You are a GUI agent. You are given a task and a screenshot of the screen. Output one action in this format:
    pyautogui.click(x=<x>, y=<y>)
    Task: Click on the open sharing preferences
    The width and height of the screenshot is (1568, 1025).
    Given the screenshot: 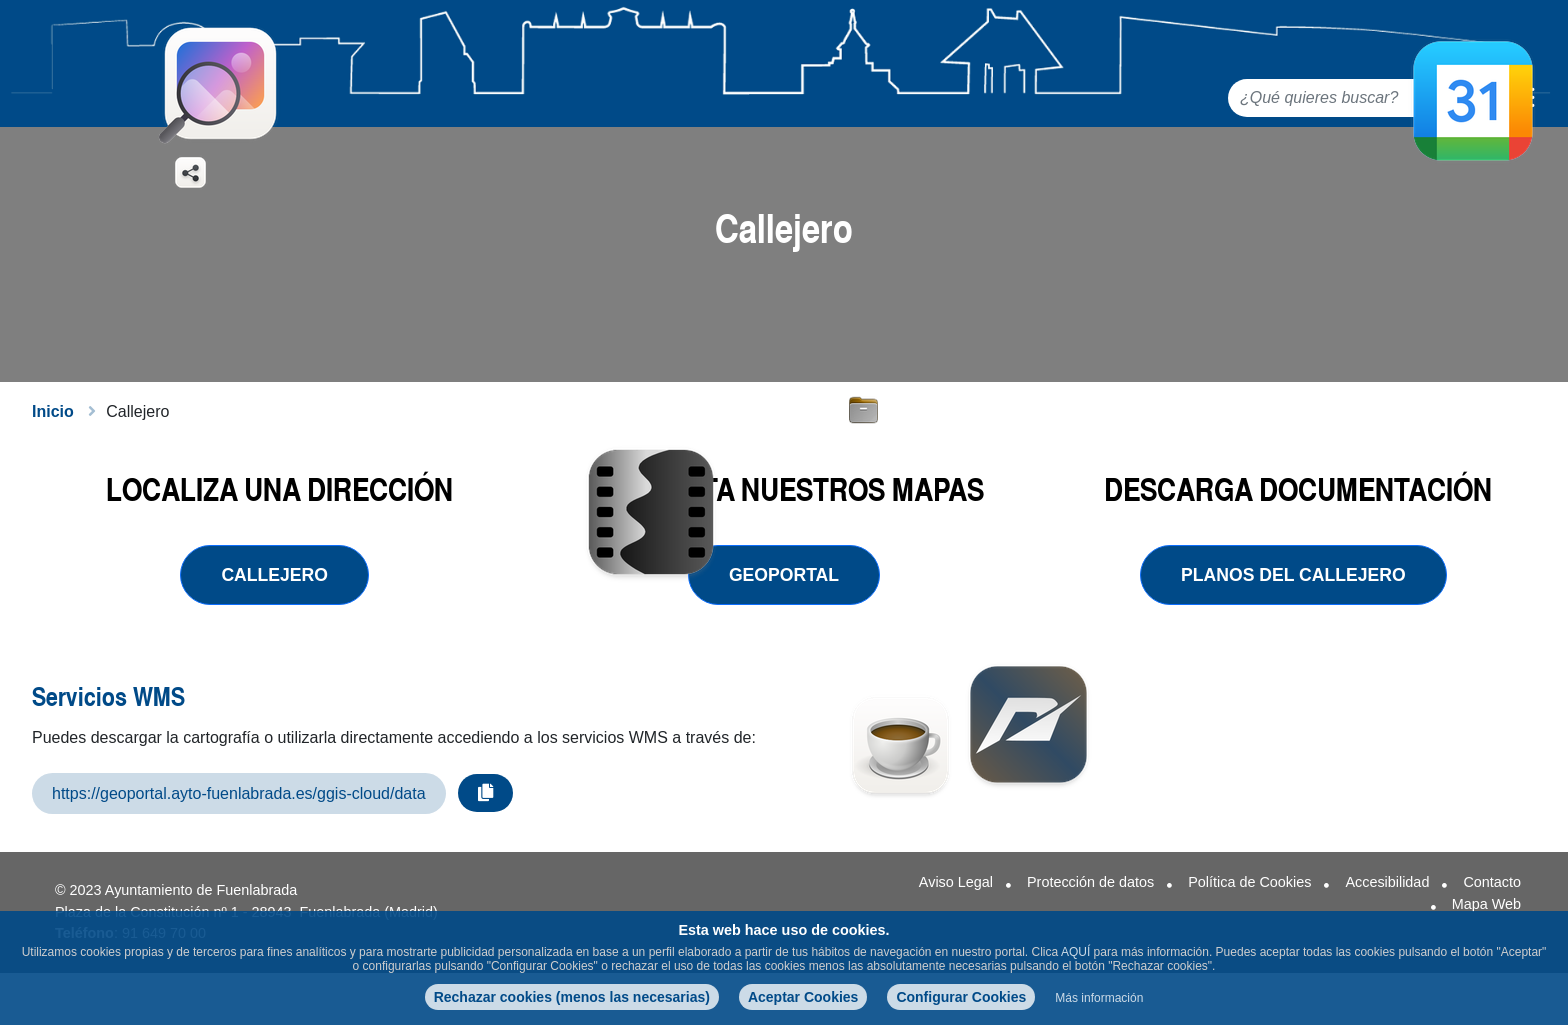 What is the action you would take?
    pyautogui.click(x=190, y=172)
    